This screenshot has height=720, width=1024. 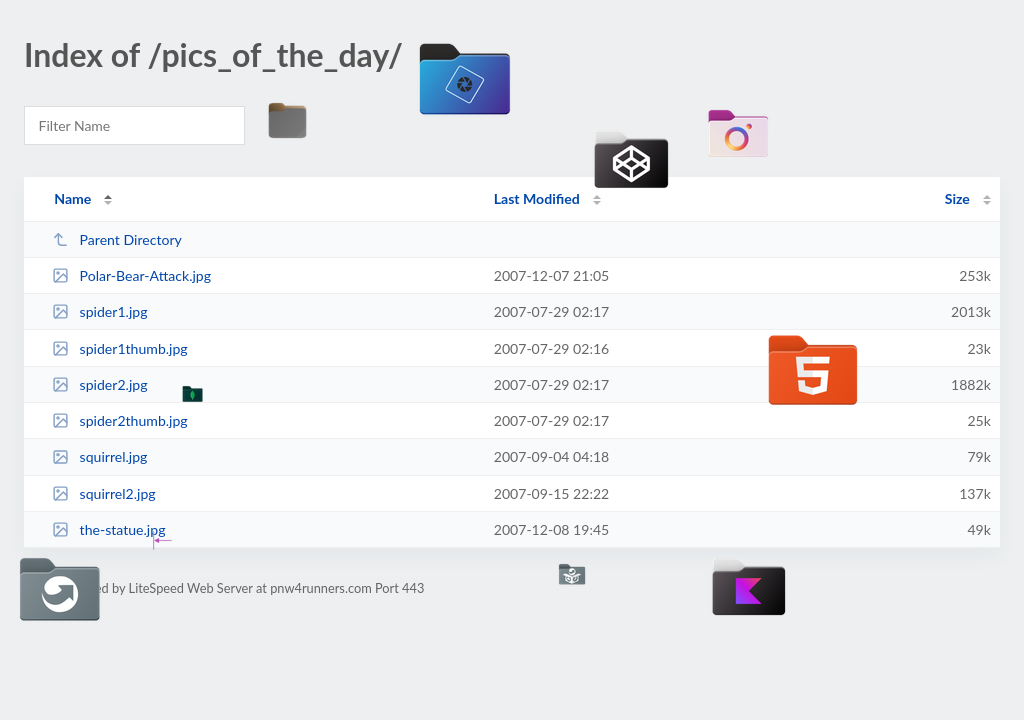 I want to click on folder containing adobe photoshop elements files, so click(x=464, y=81).